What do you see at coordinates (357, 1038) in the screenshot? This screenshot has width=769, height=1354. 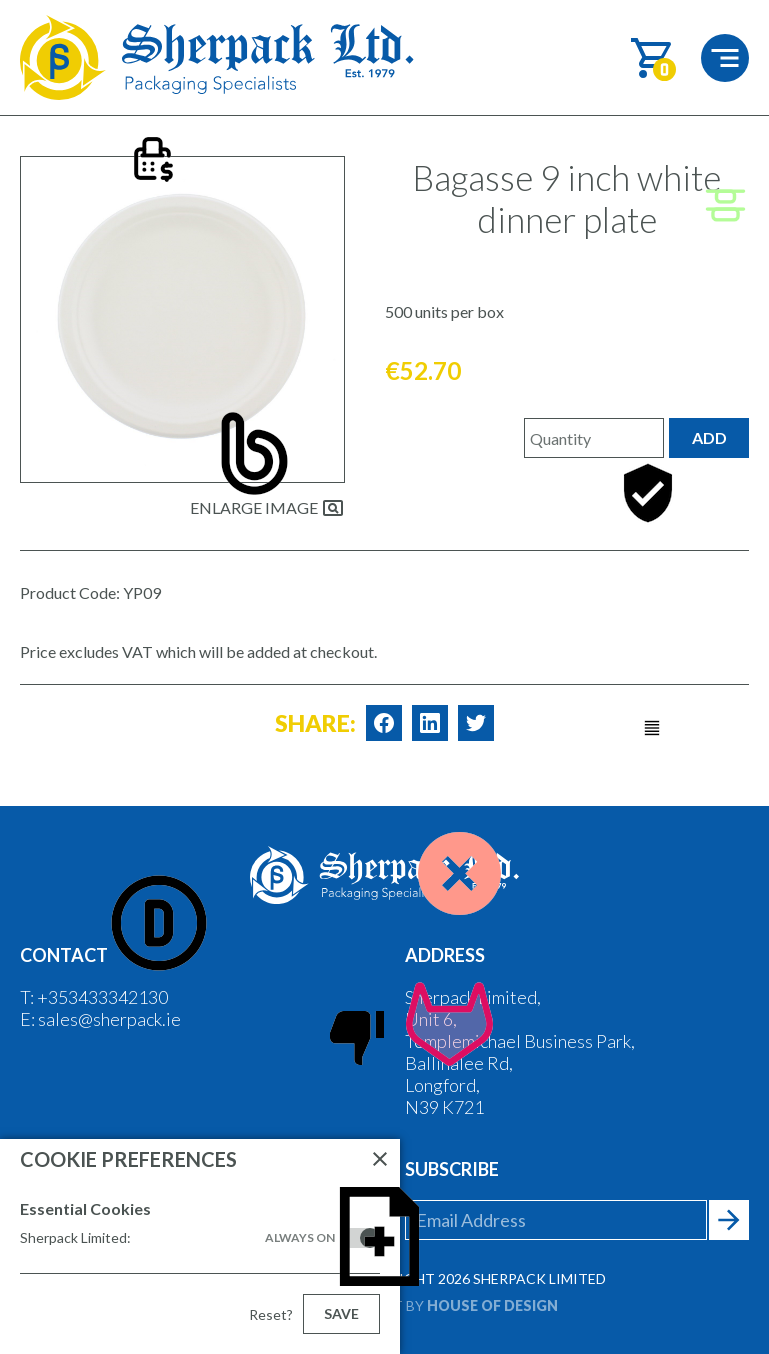 I see `dislike or downvote content` at bounding box center [357, 1038].